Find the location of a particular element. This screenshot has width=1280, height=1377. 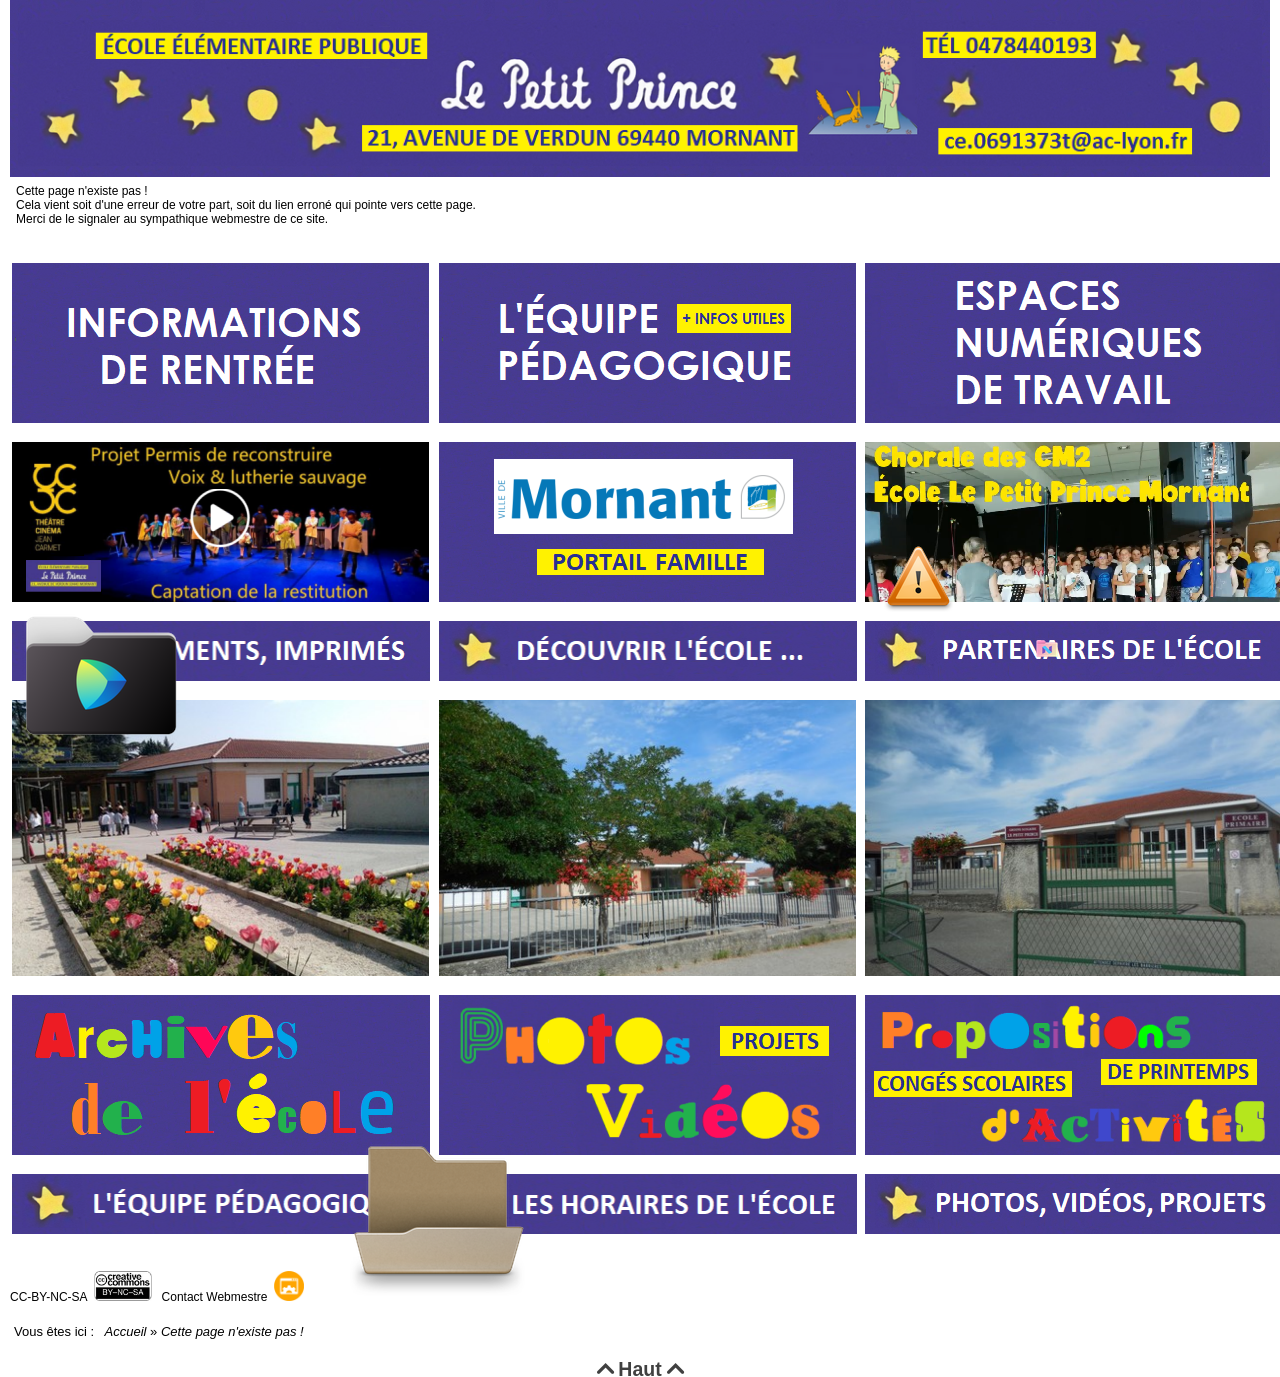

open JetBrains Space project folder is located at coordinates (100, 679).